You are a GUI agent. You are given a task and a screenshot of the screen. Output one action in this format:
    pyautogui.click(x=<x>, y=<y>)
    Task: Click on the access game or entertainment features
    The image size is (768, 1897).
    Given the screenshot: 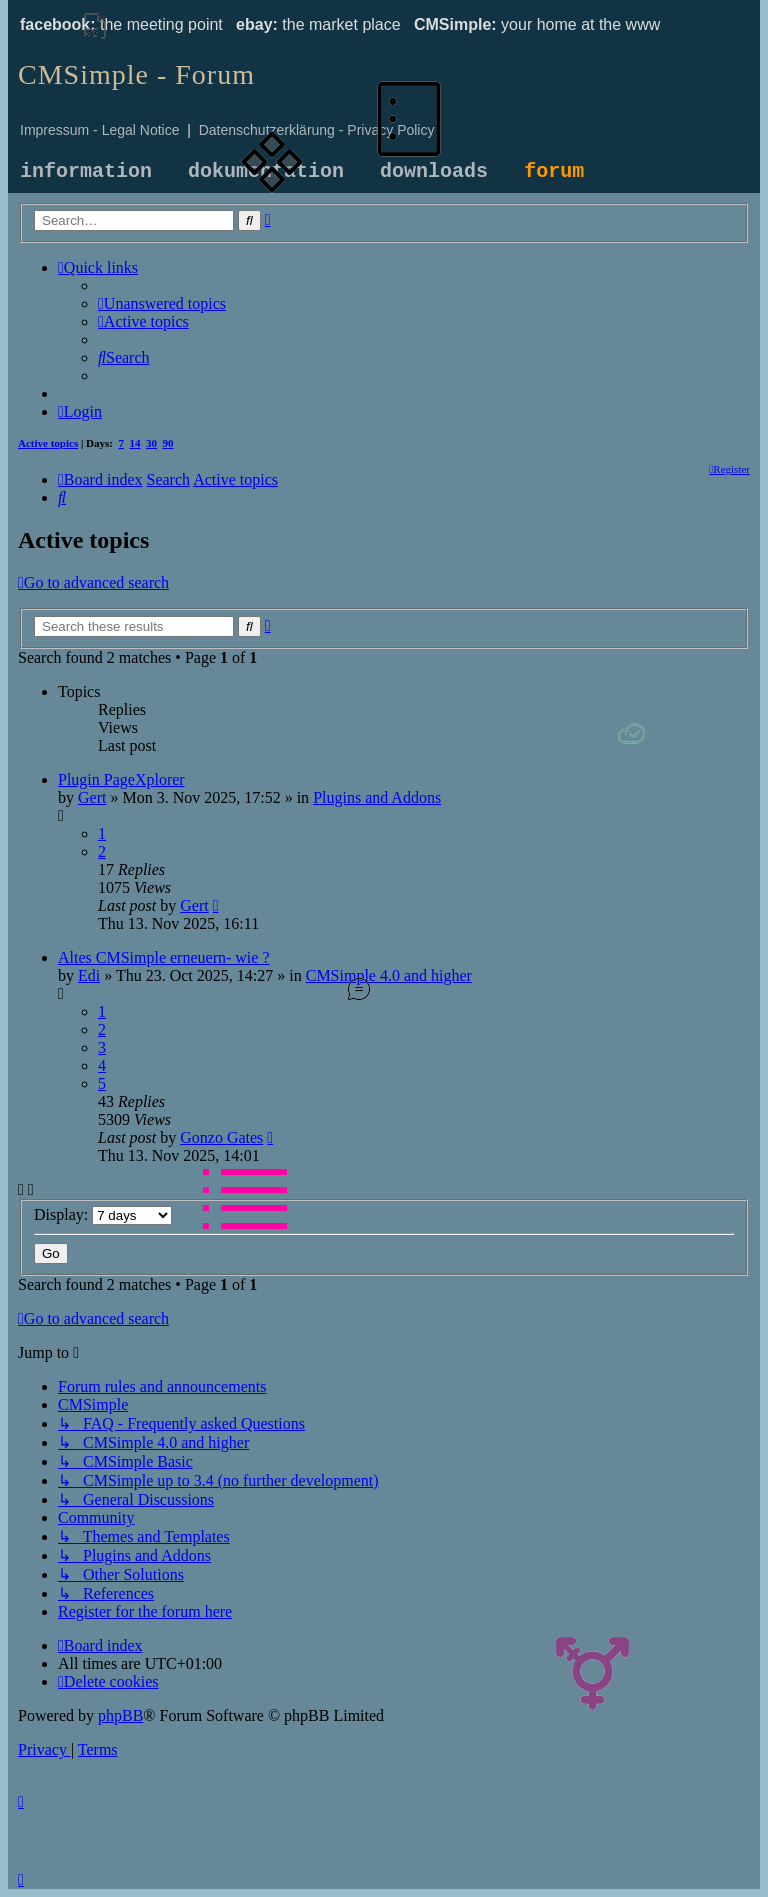 What is the action you would take?
    pyautogui.click(x=272, y=162)
    